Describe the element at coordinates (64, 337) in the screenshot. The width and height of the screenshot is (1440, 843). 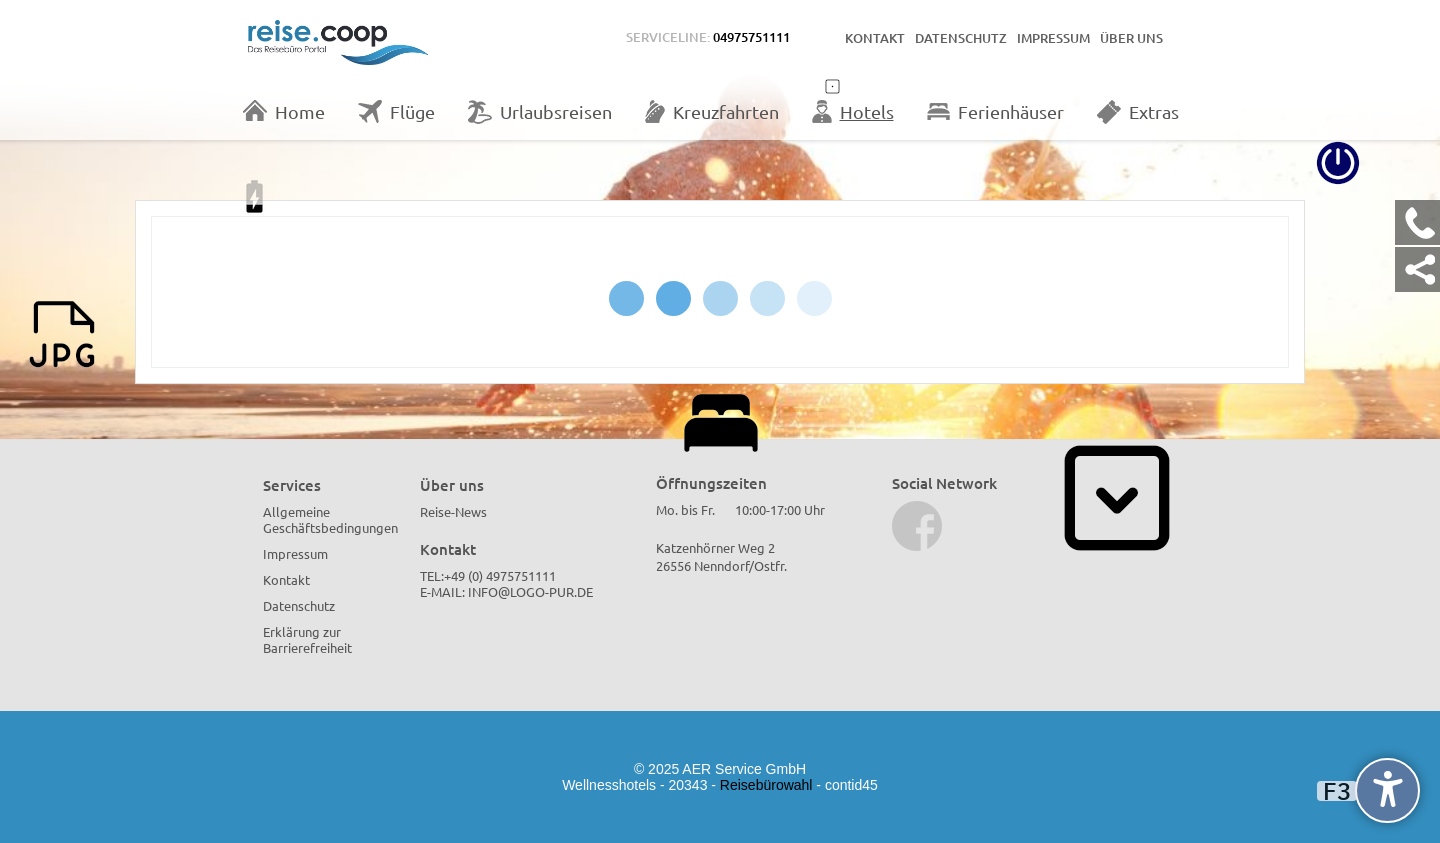
I see `view or open a JPG image file` at that location.